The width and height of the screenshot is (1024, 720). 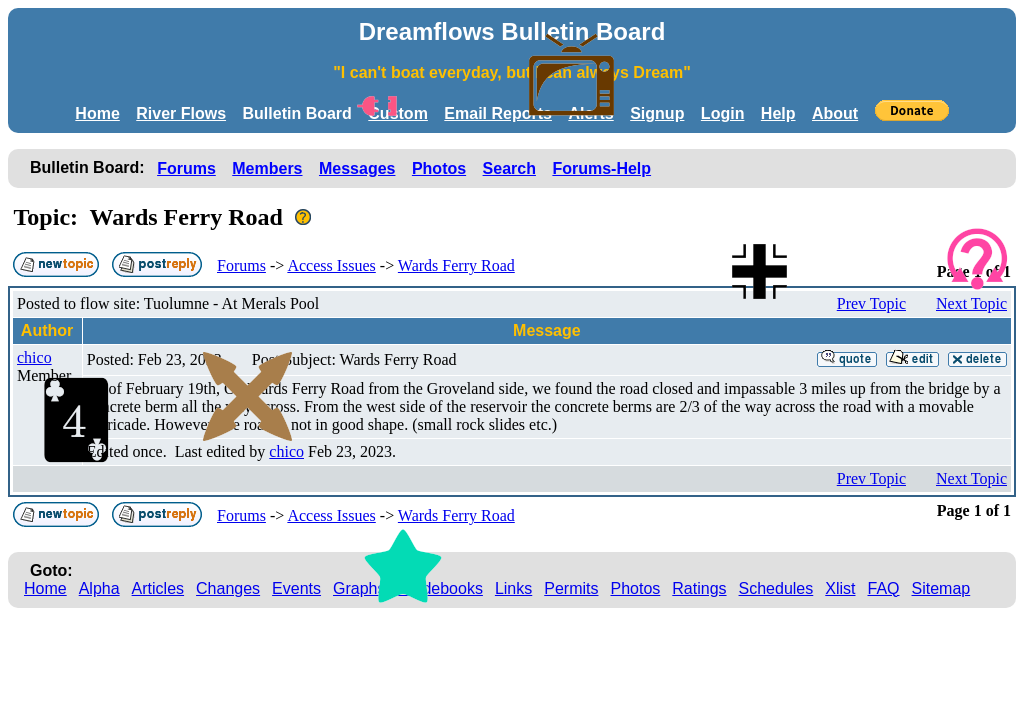 What do you see at coordinates (977, 259) in the screenshot?
I see `indicates unknown or uncertain status` at bounding box center [977, 259].